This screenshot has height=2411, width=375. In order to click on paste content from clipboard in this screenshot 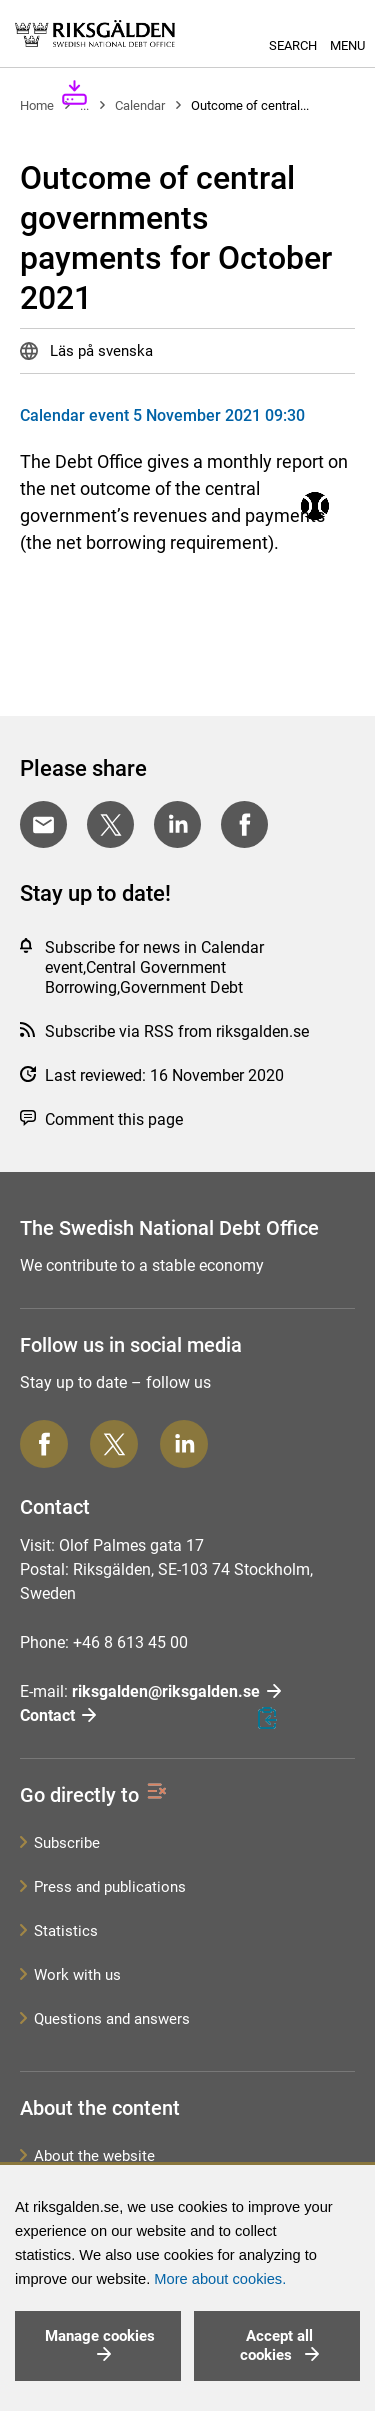, I will do `click(267, 1718)`.